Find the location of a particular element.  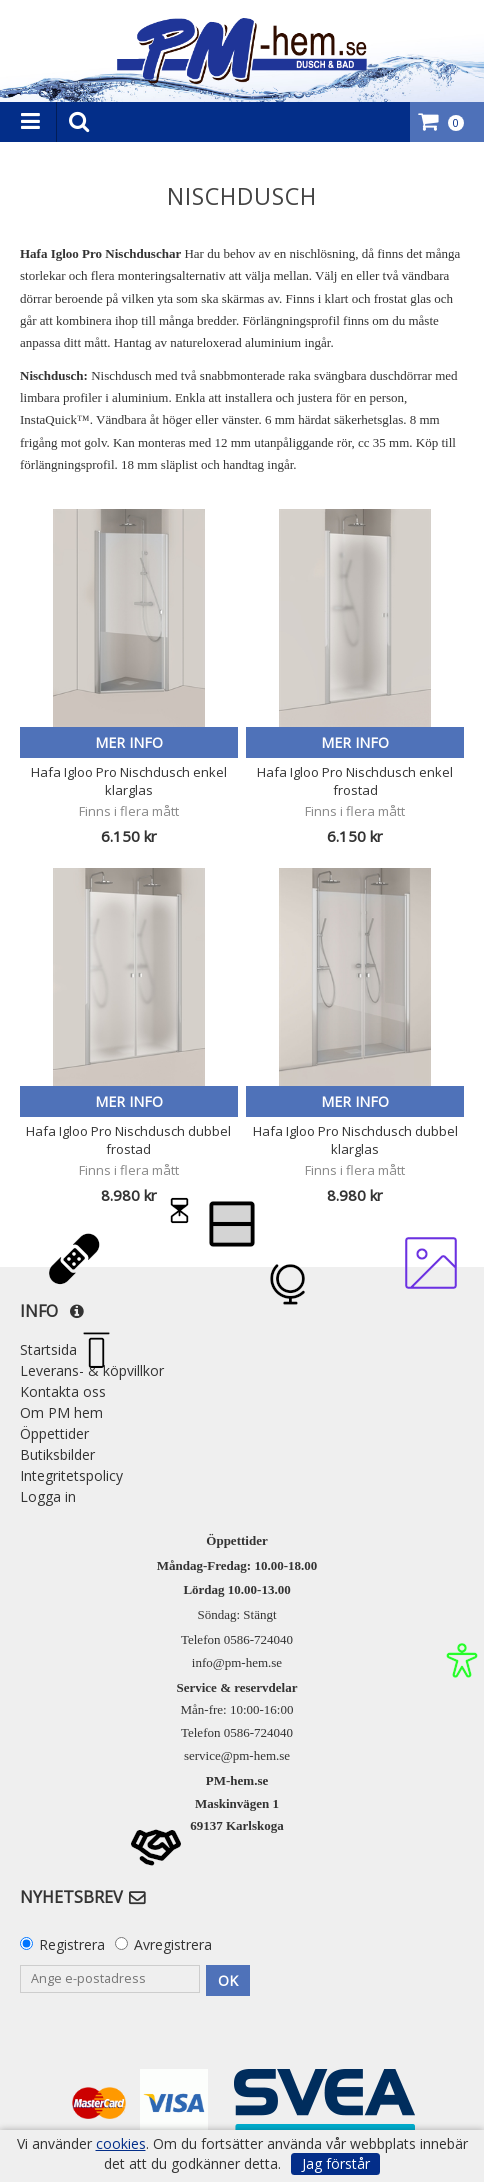

indicates a process is in progress is located at coordinates (179, 1210).